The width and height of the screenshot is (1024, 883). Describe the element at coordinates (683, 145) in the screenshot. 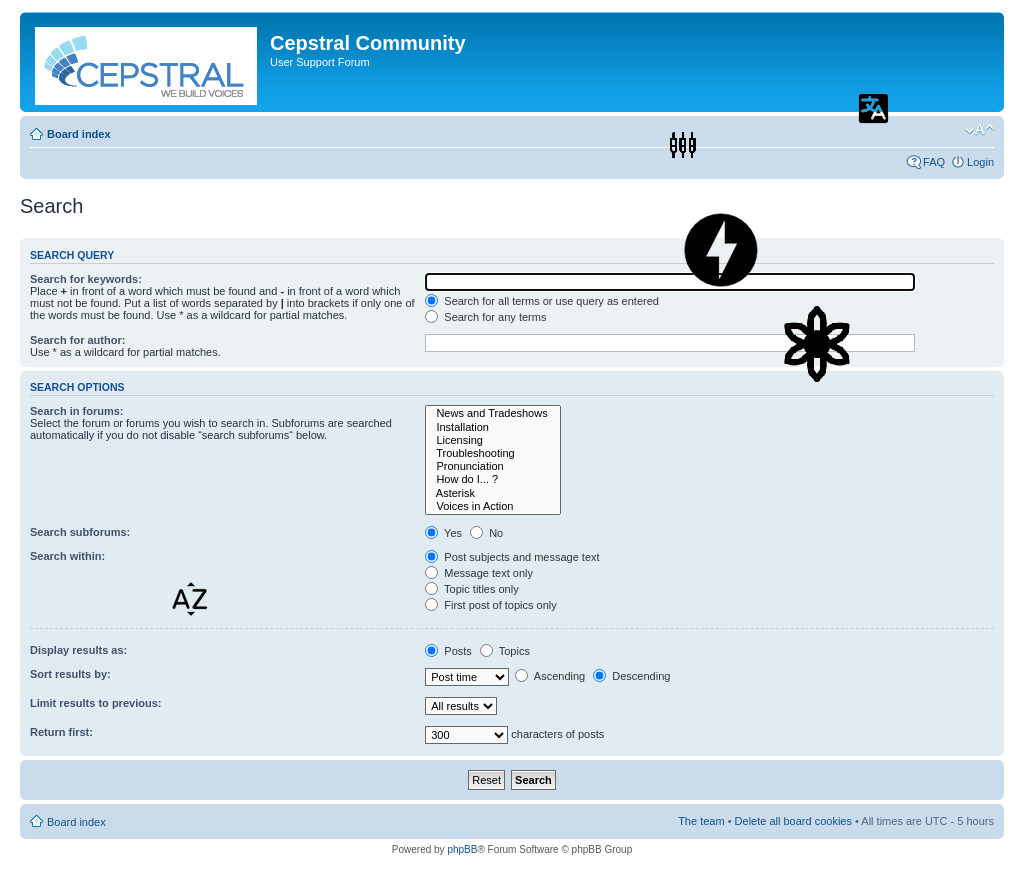

I see `configure audio/video input settings` at that location.